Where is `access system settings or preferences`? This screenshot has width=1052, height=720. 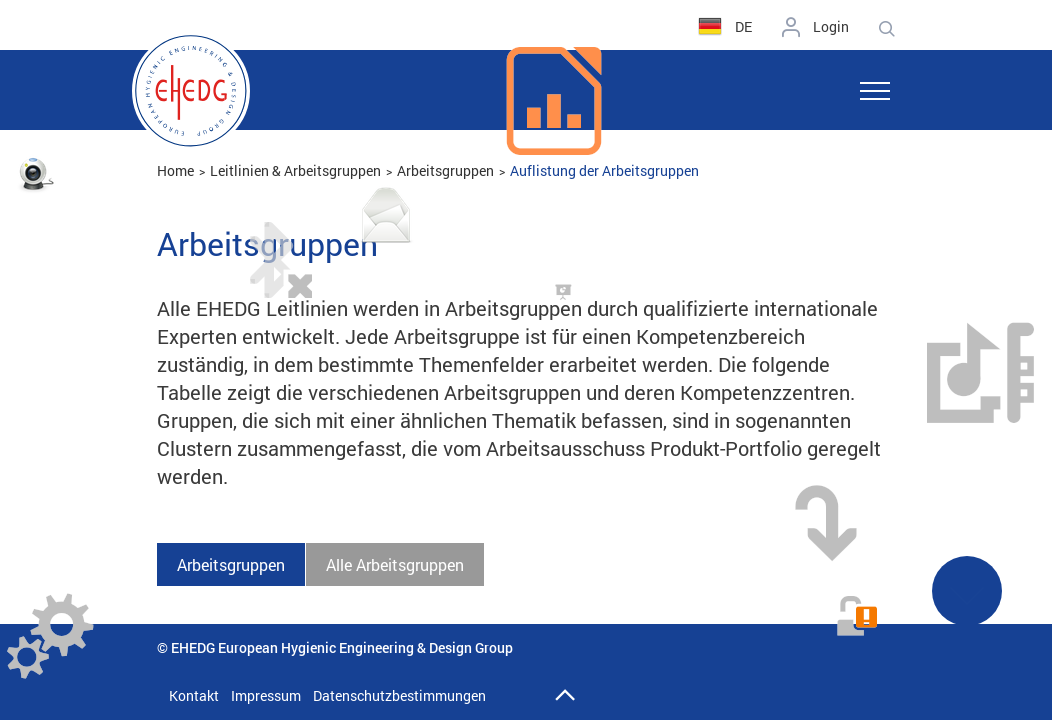 access system settings or preferences is located at coordinates (48, 638).